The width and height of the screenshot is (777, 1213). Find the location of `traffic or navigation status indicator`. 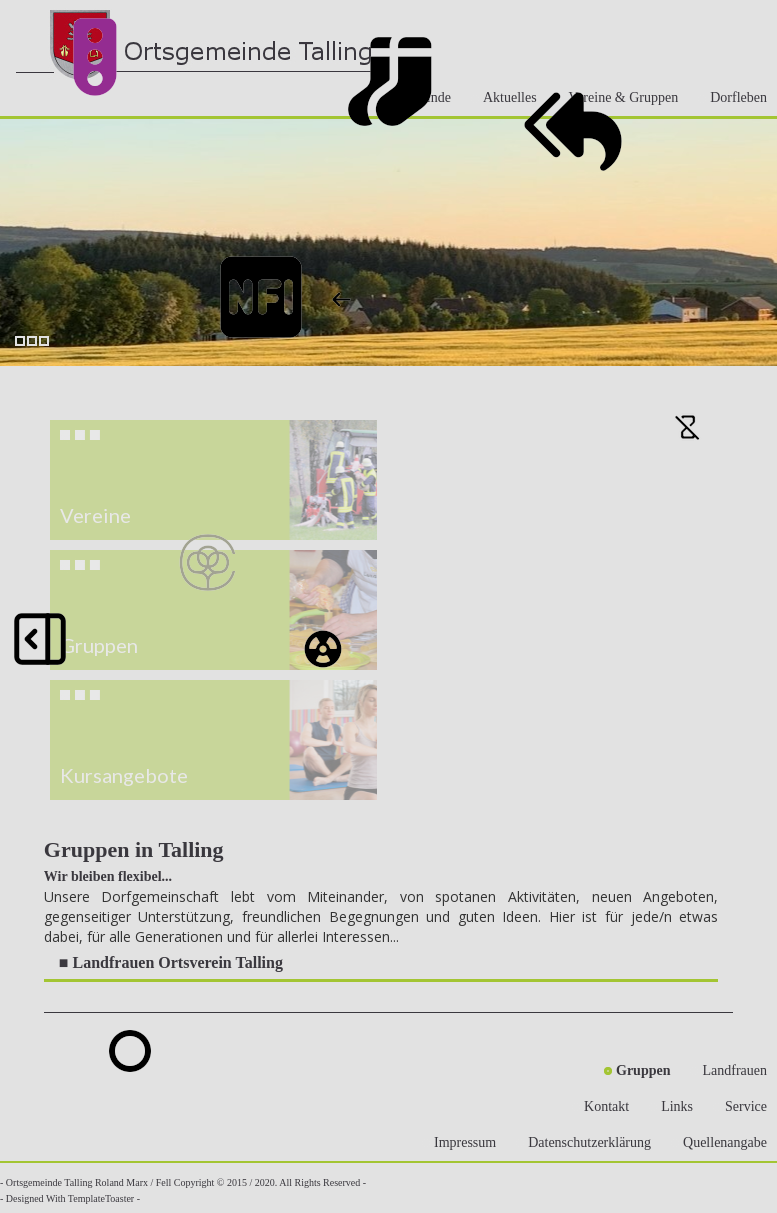

traffic or navigation status indicator is located at coordinates (95, 57).